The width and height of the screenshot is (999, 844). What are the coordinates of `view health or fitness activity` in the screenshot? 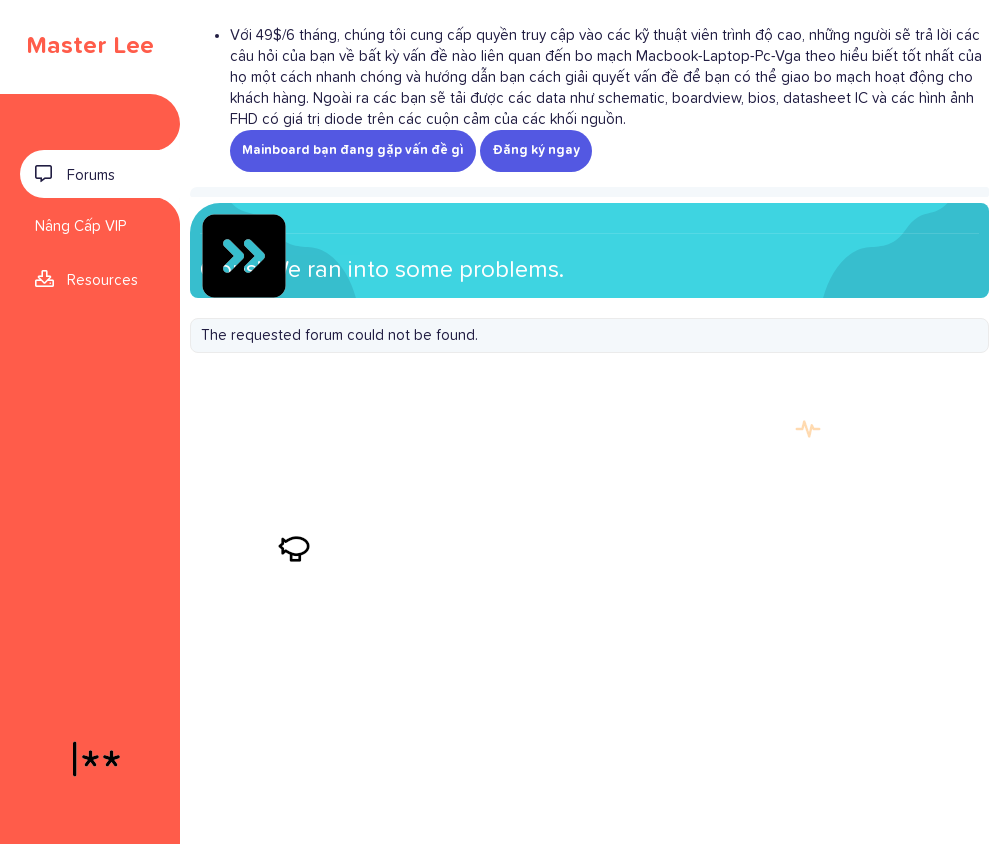 It's located at (808, 429).